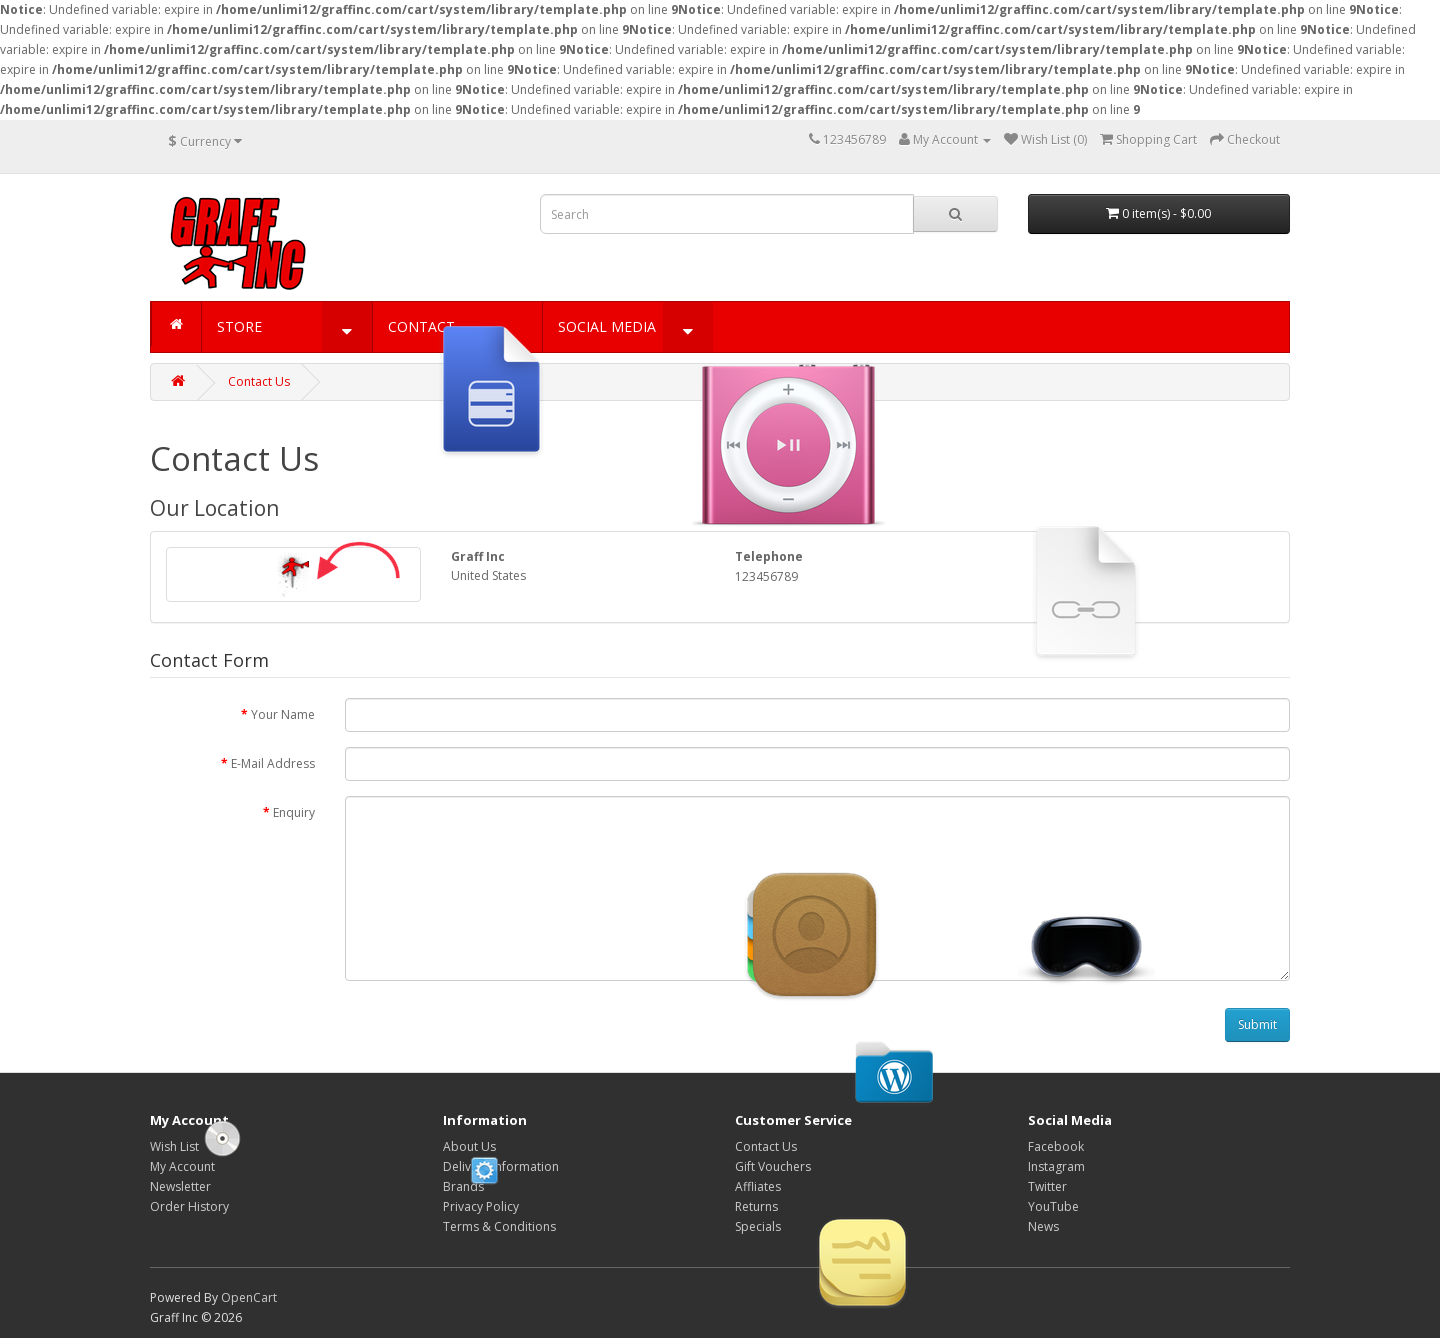  Describe the element at coordinates (894, 1074) in the screenshot. I see `folder containing wordpress website files` at that location.